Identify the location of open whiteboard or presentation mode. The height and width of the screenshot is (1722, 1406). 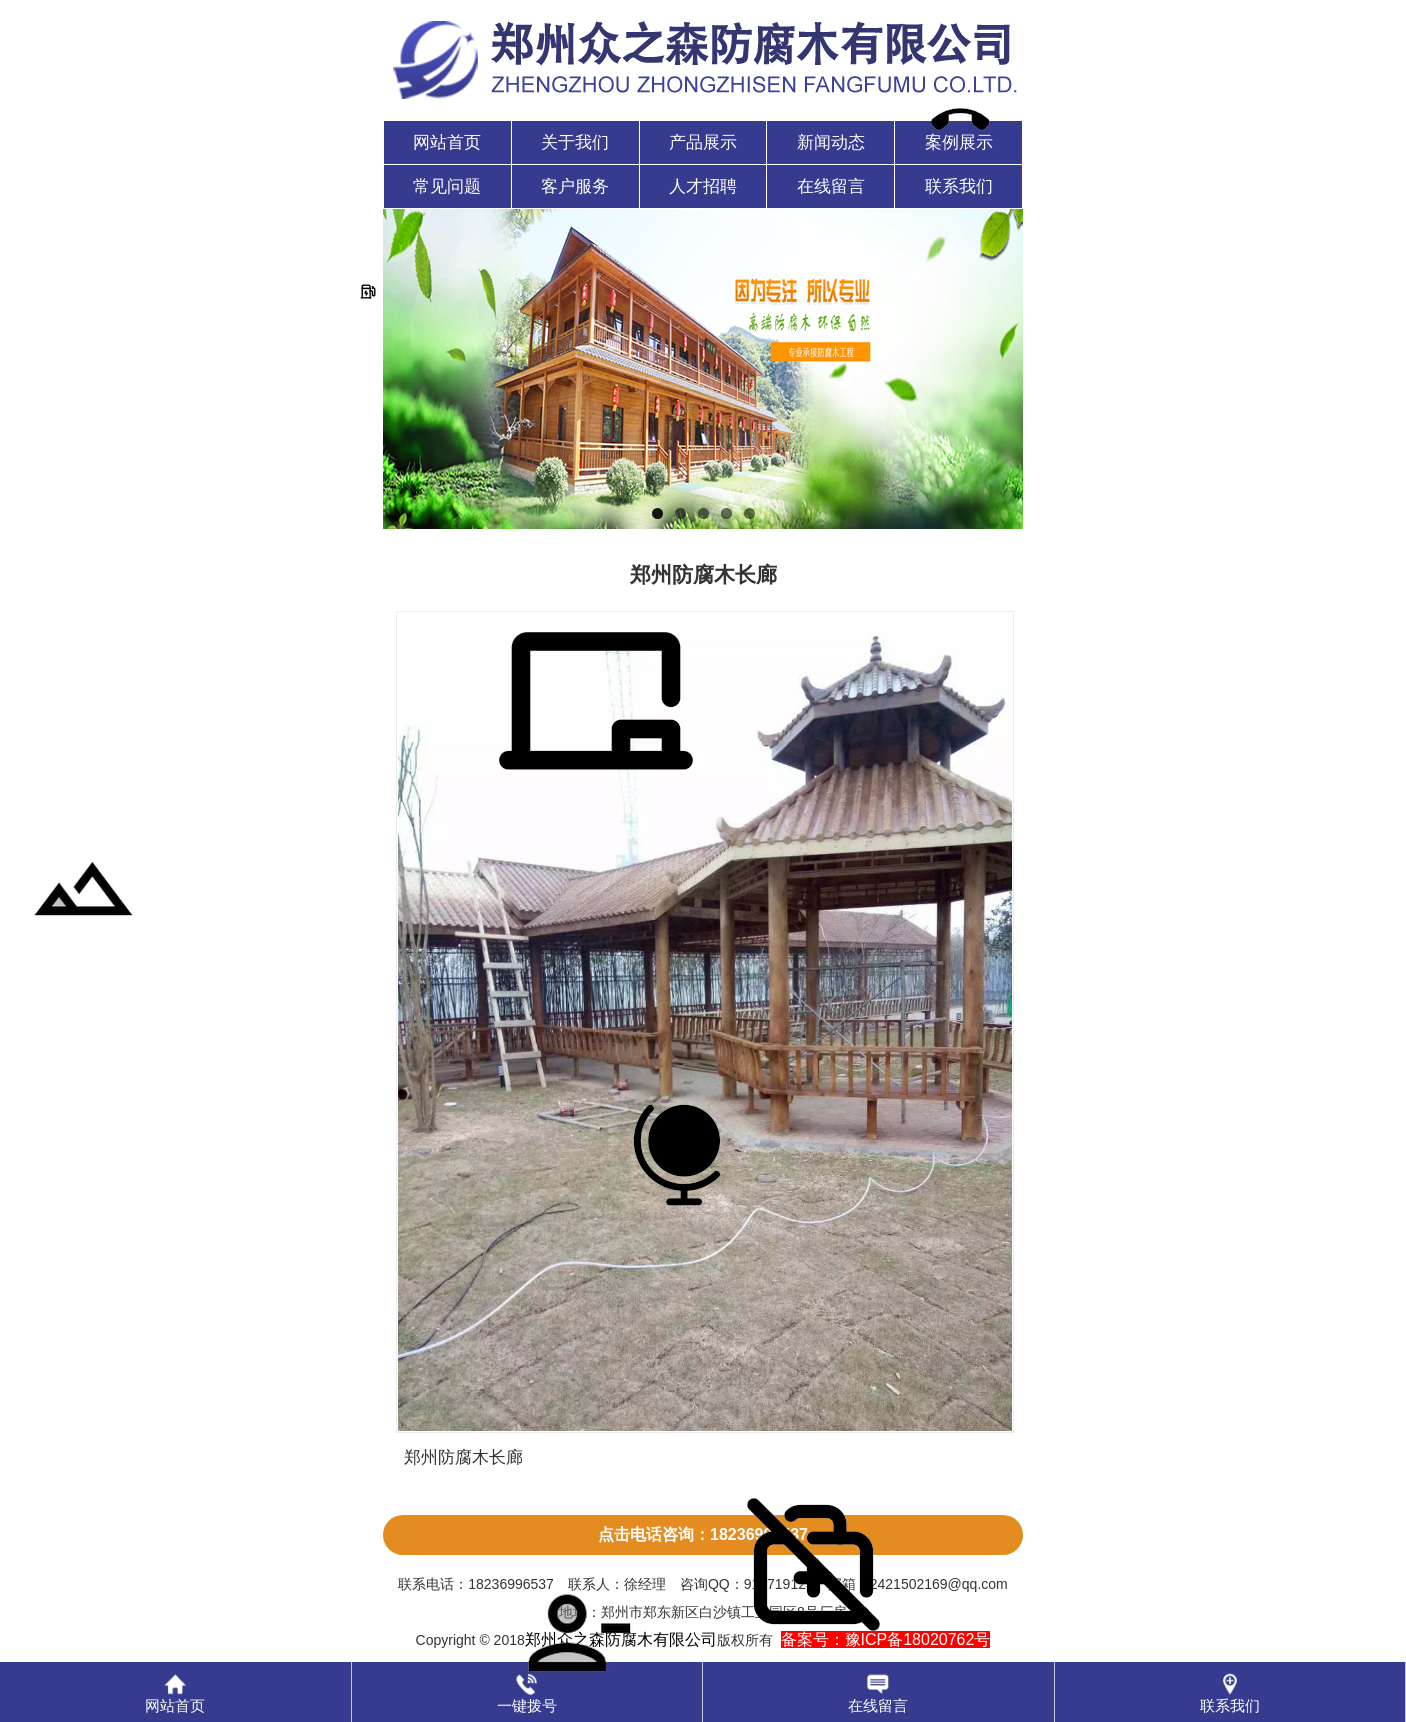
(596, 704).